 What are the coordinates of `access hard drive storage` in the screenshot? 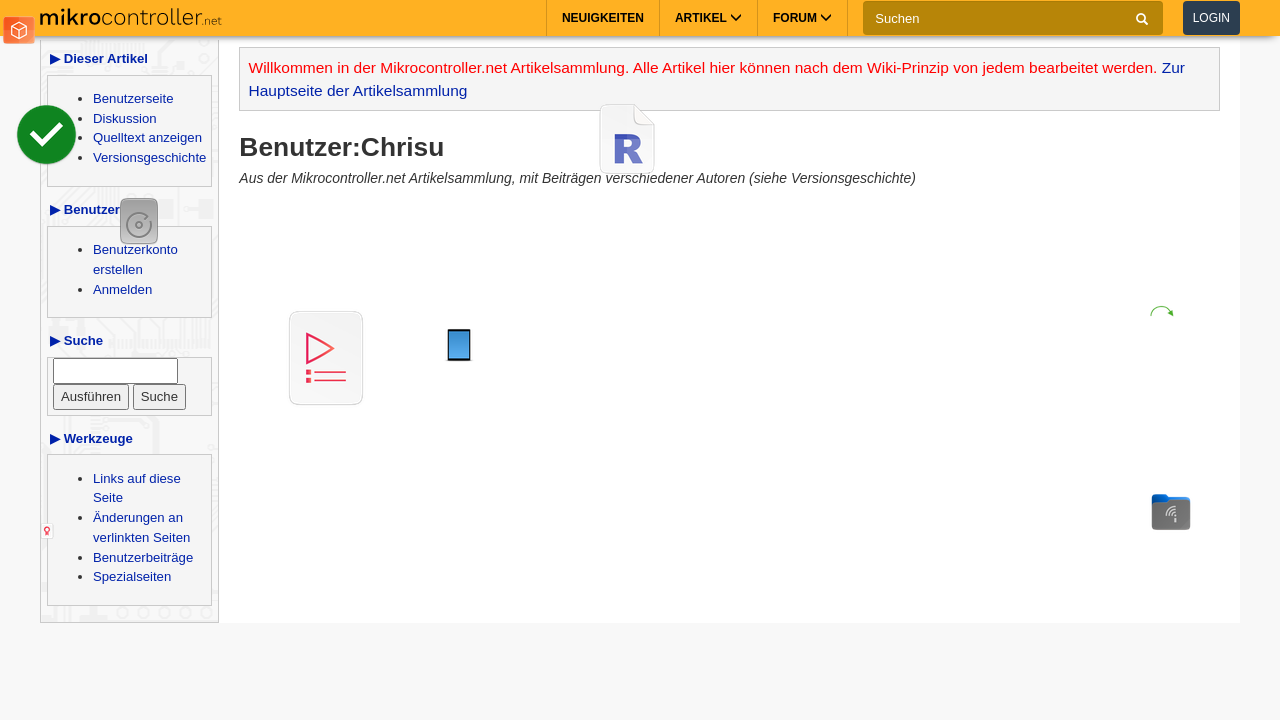 It's located at (139, 221).